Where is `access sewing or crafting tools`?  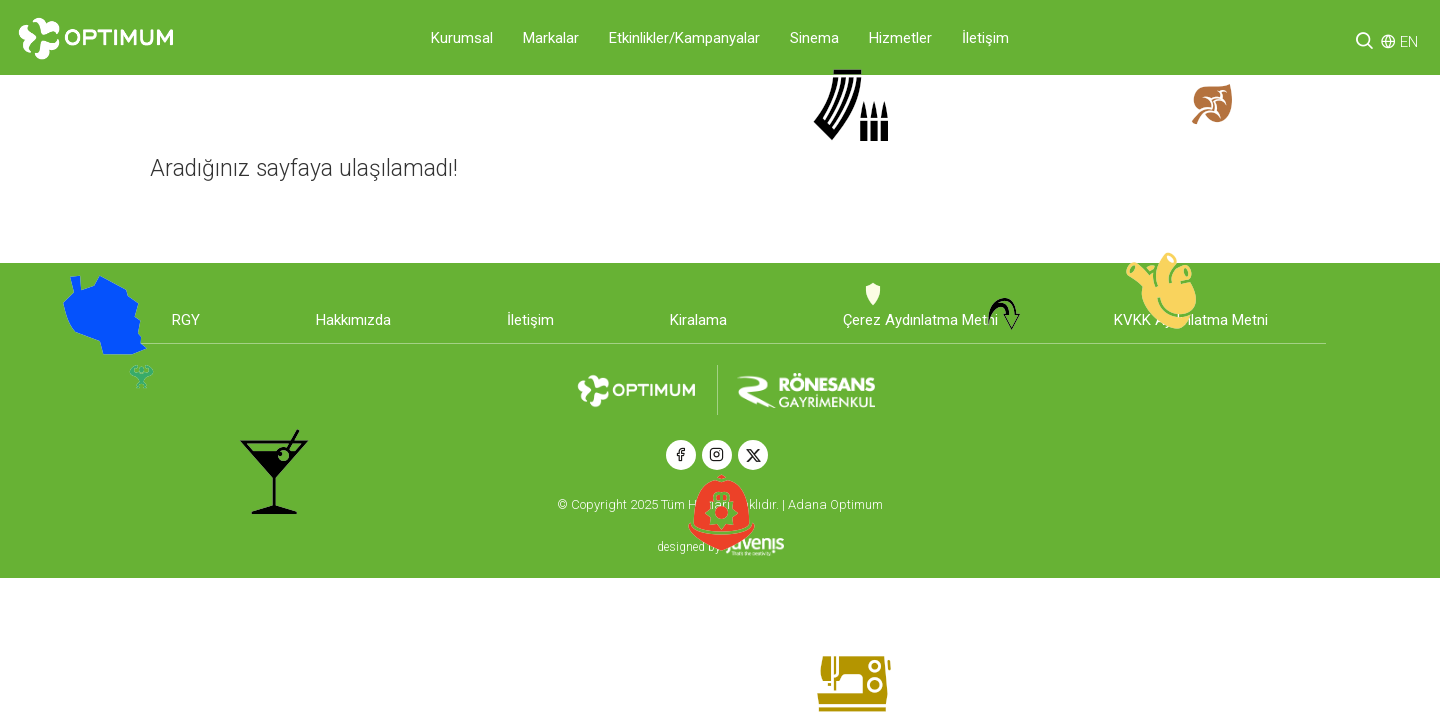
access sewing or crafting tools is located at coordinates (854, 678).